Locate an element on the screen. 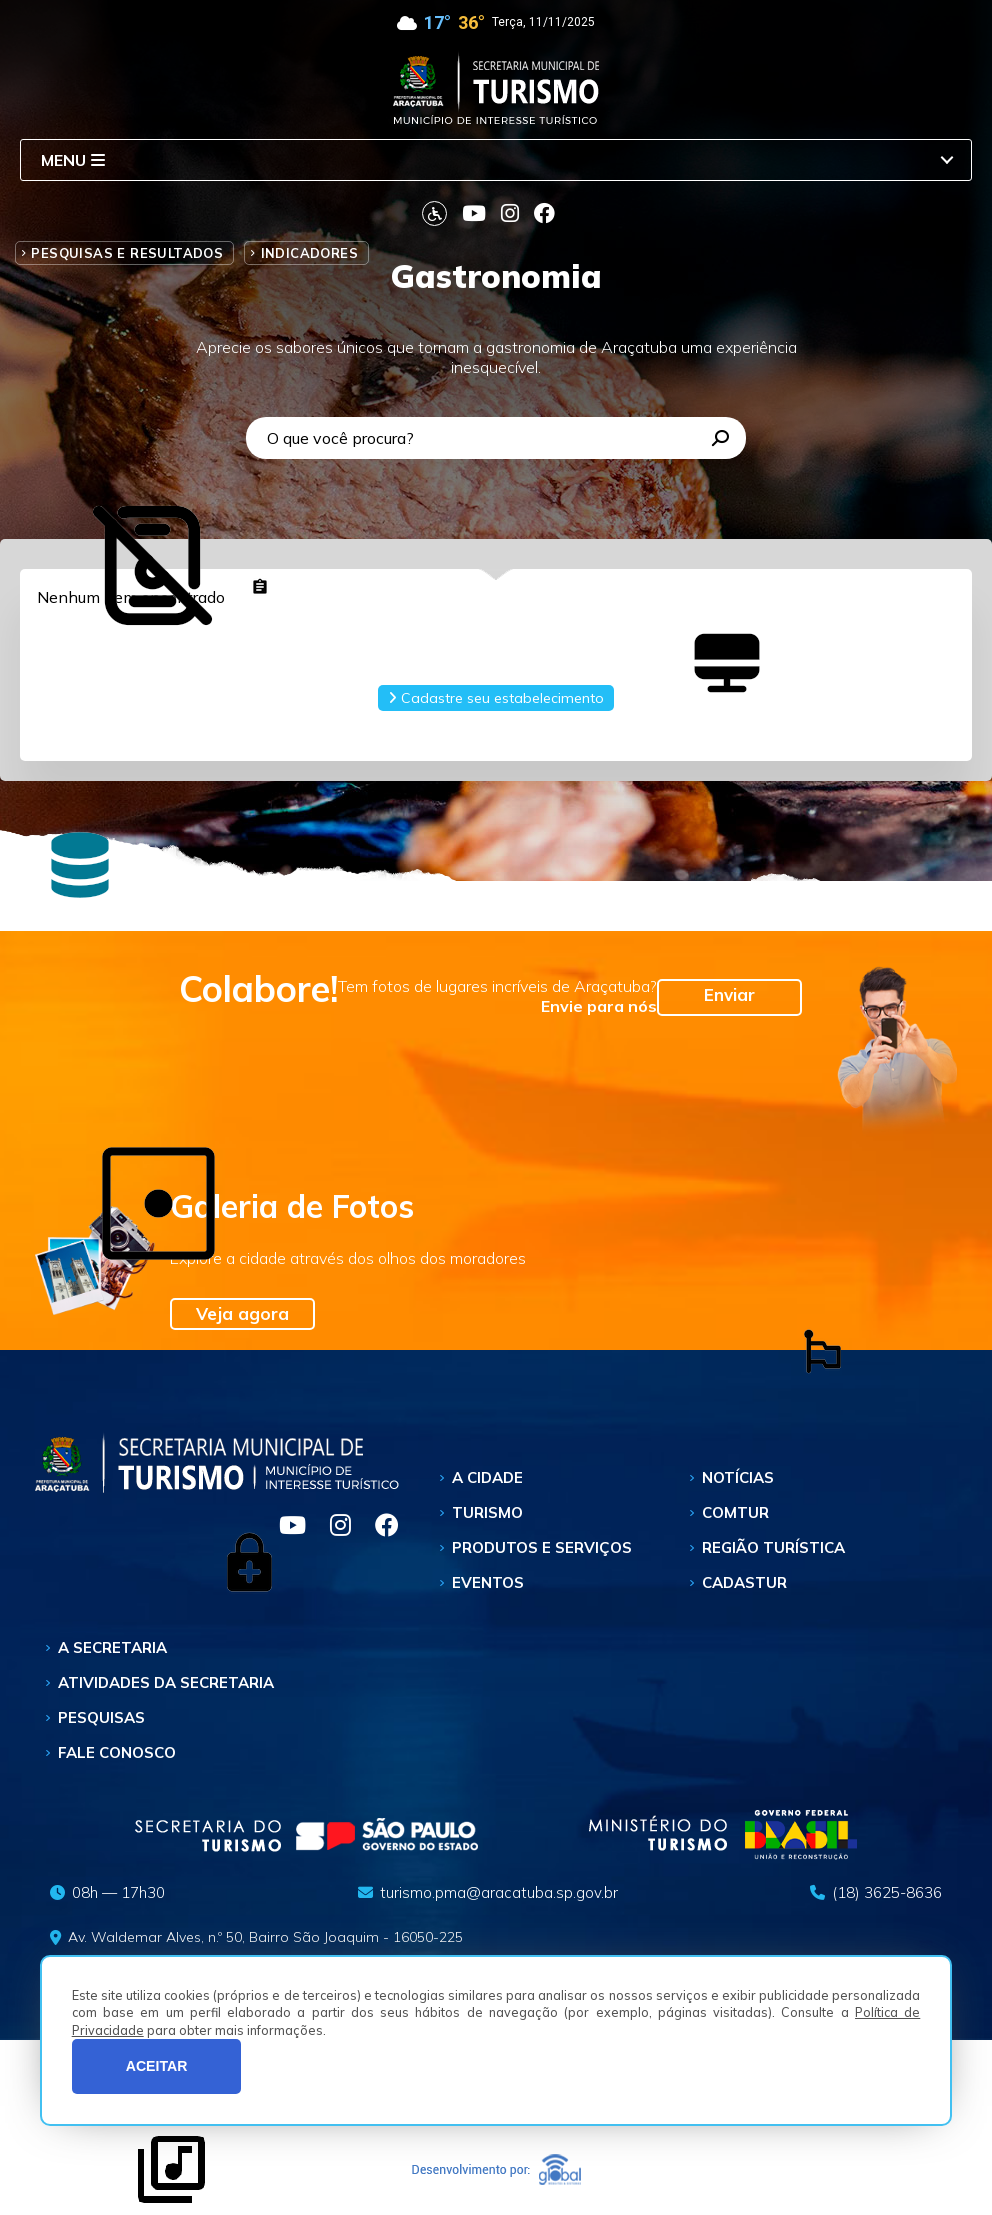 The width and height of the screenshot is (992, 2215). access flag emoji options is located at coordinates (822, 1352).